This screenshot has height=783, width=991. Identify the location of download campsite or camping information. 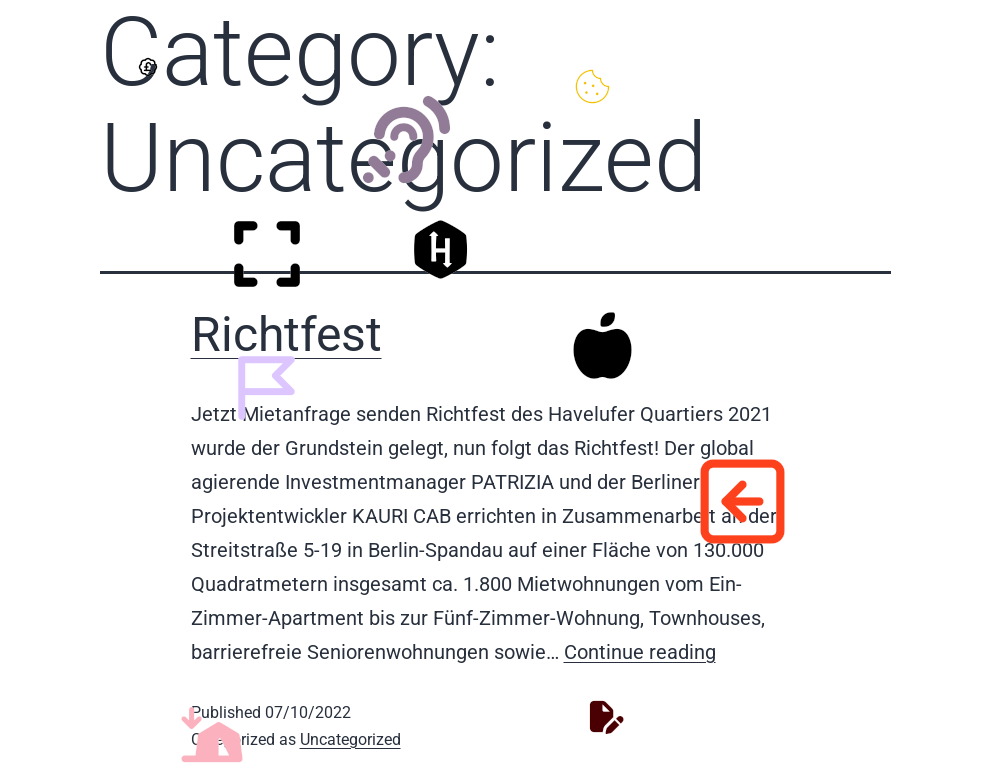
(212, 735).